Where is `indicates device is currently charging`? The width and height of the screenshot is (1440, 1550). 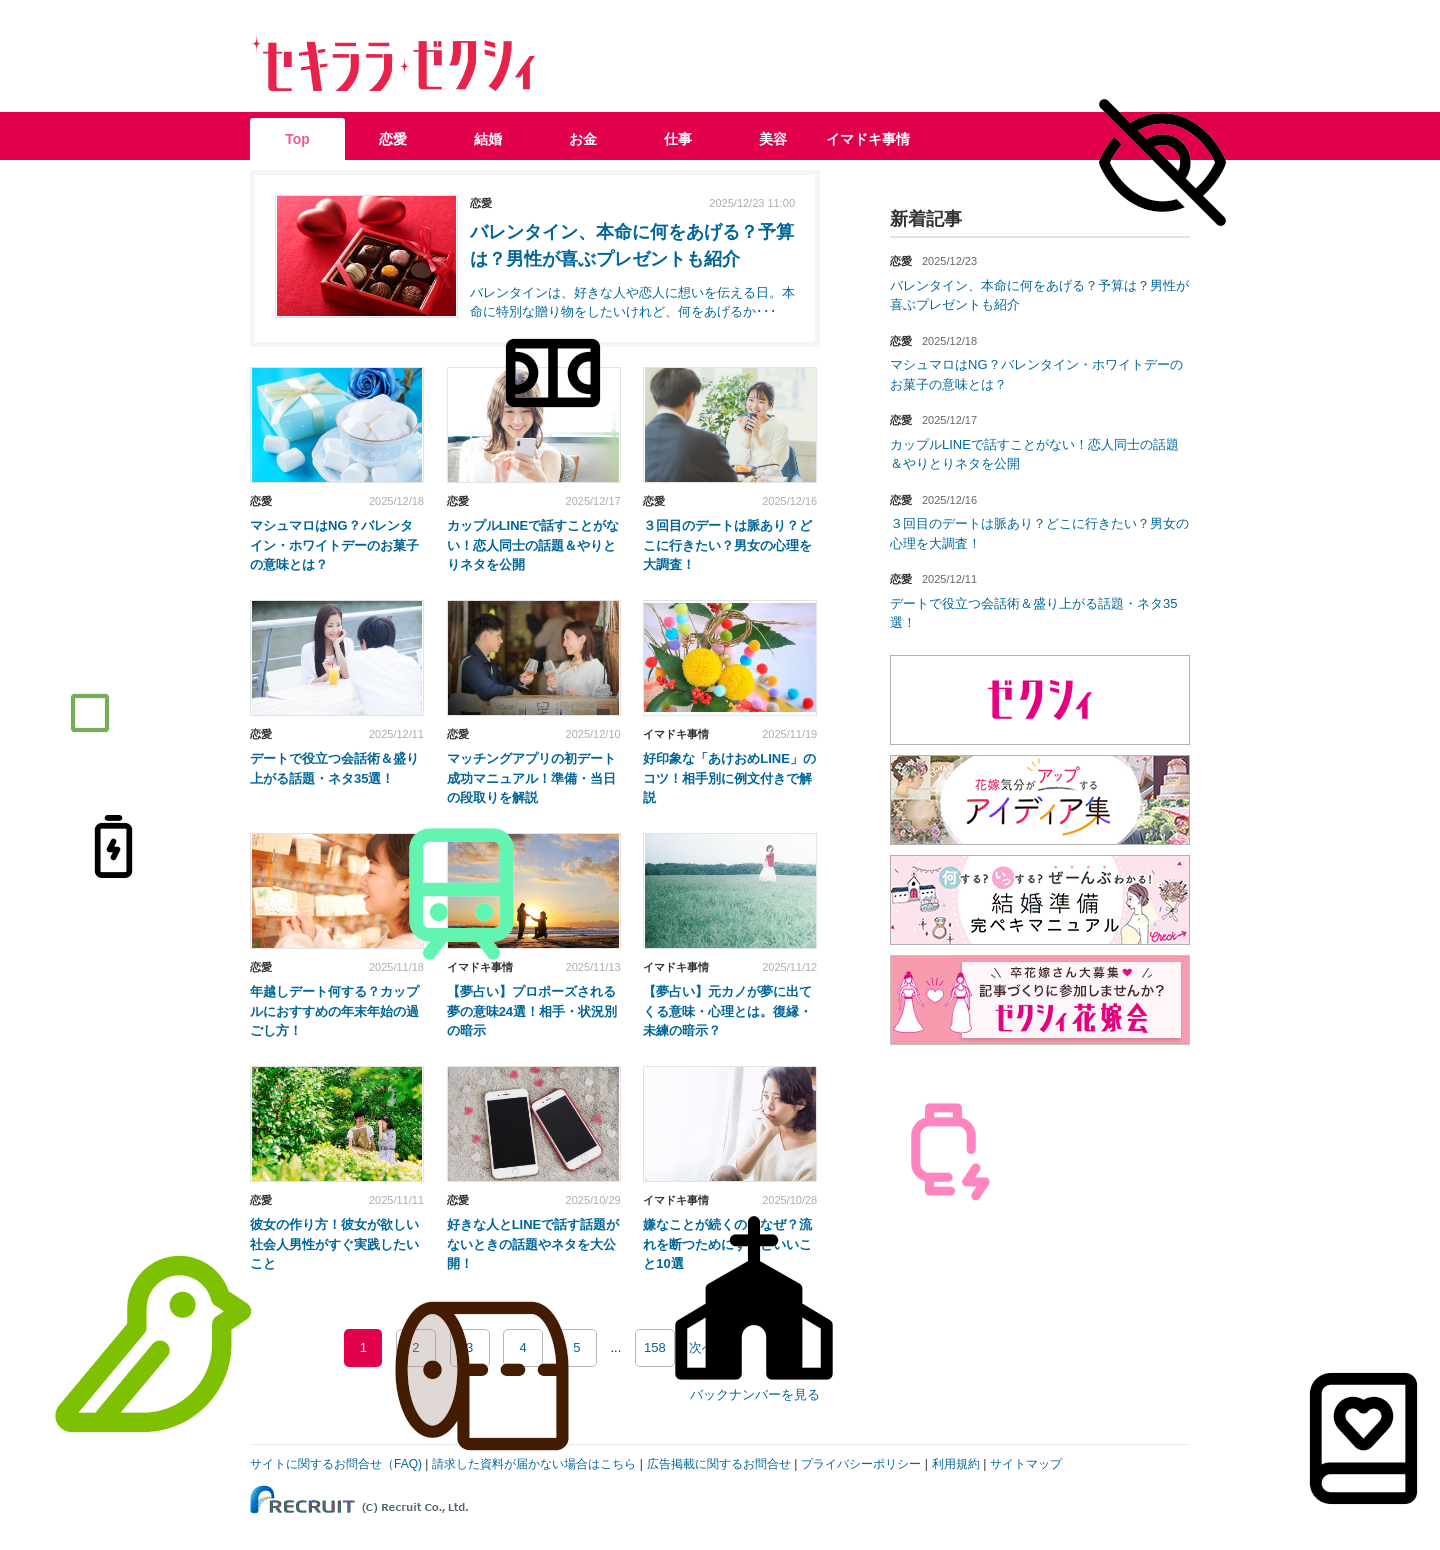 indicates device is currently charging is located at coordinates (113, 846).